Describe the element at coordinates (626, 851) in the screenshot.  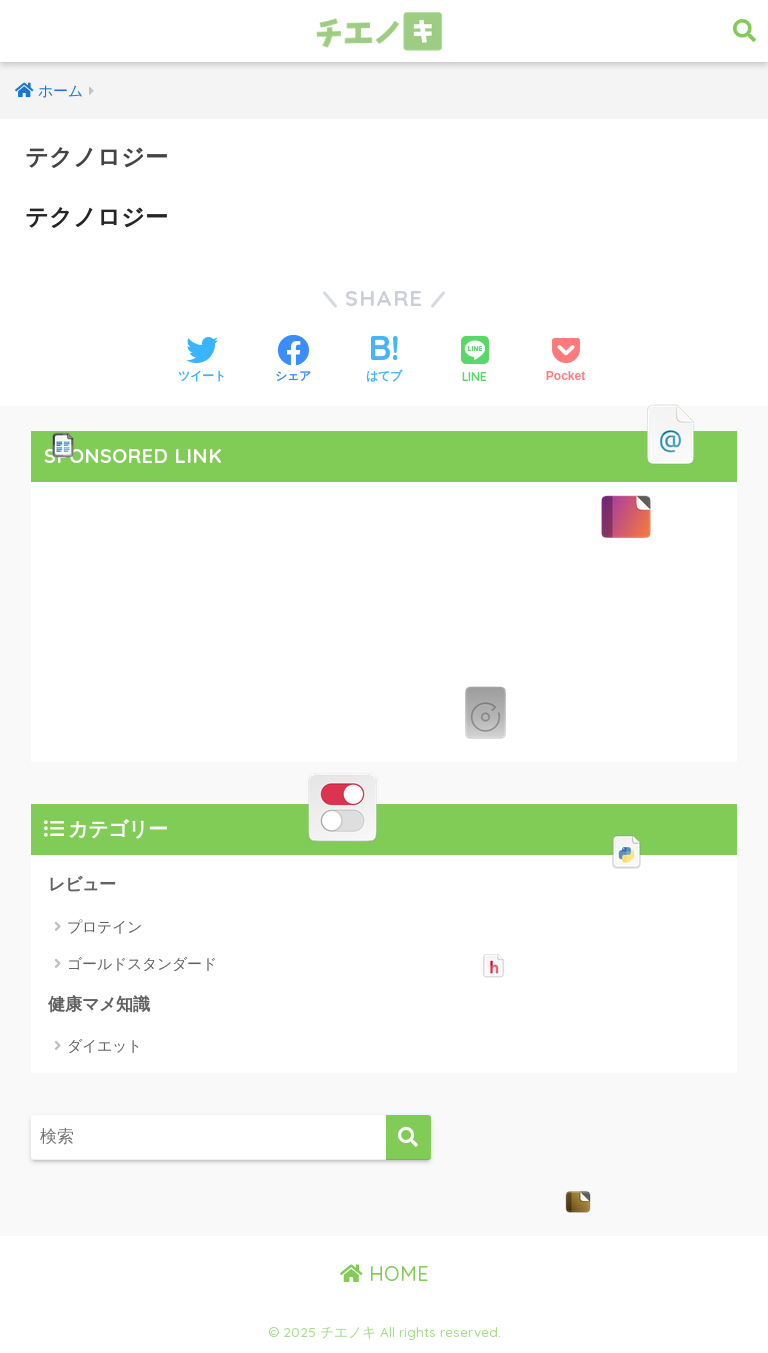
I see `a python script or source file` at that location.